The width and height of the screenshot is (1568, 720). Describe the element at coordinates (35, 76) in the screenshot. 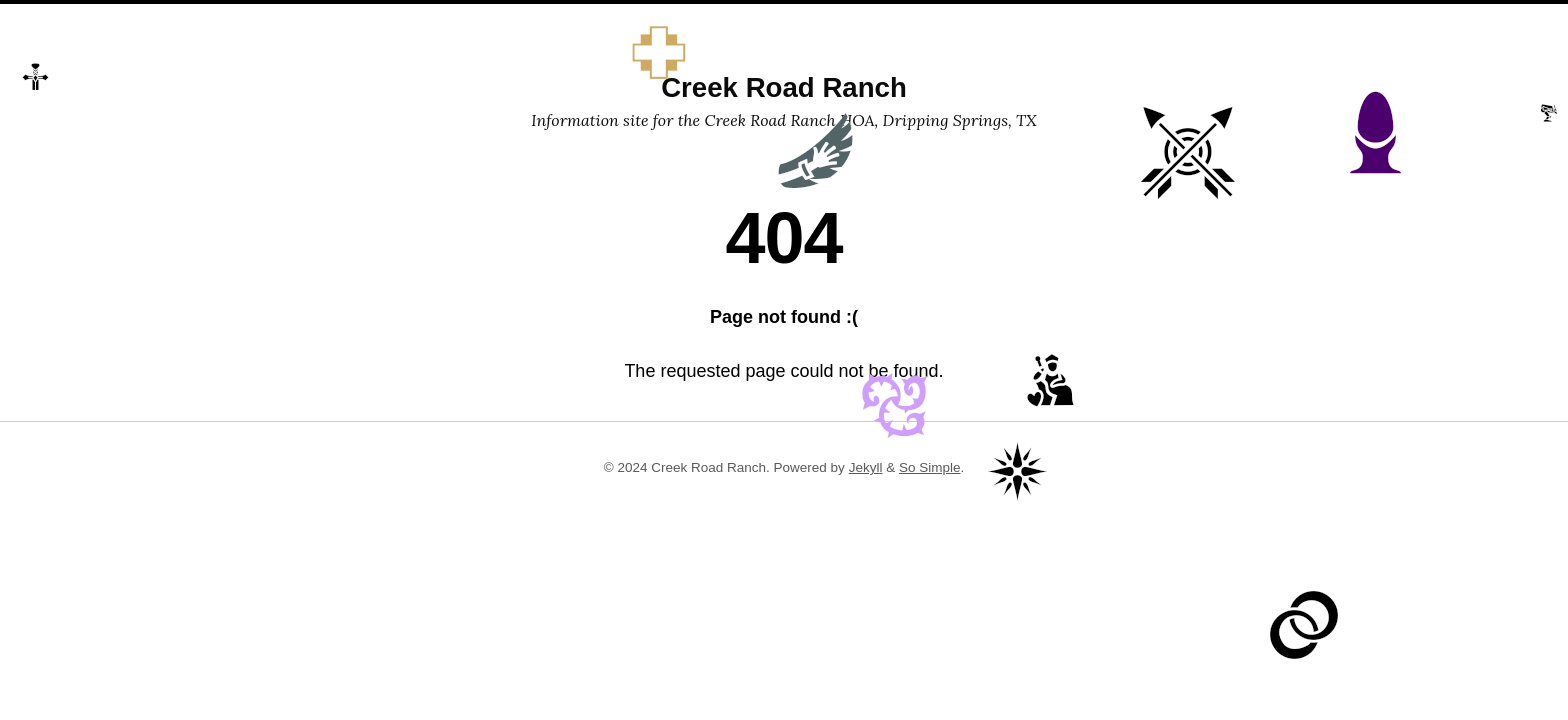

I see `select a sword or melee weapon in a game inventory` at that location.